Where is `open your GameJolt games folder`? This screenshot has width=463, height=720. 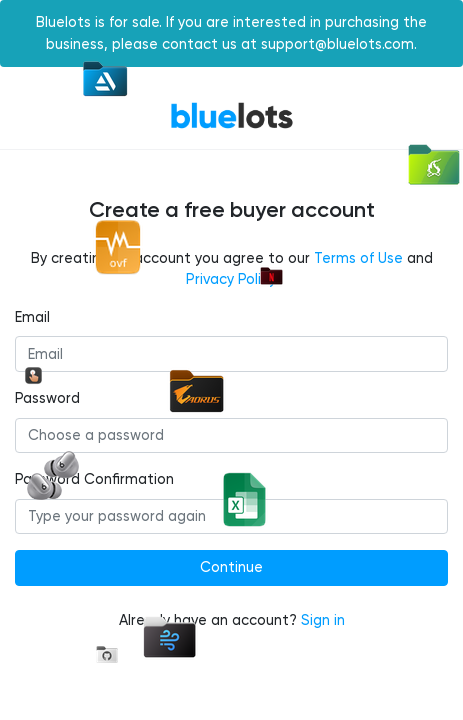 open your GameJolt games folder is located at coordinates (434, 166).